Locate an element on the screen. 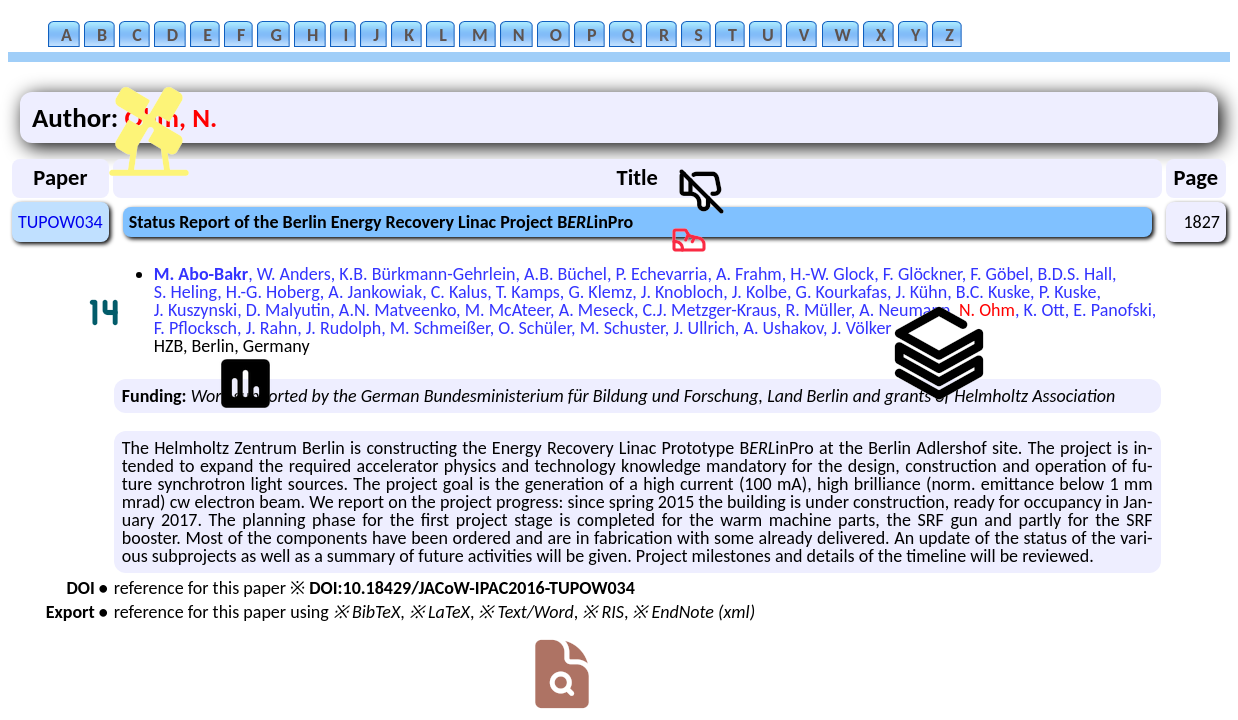 This screenshot has width=1238, height=720. indicates item number 14 in a list or sequence is located at coordinates (102, 312).